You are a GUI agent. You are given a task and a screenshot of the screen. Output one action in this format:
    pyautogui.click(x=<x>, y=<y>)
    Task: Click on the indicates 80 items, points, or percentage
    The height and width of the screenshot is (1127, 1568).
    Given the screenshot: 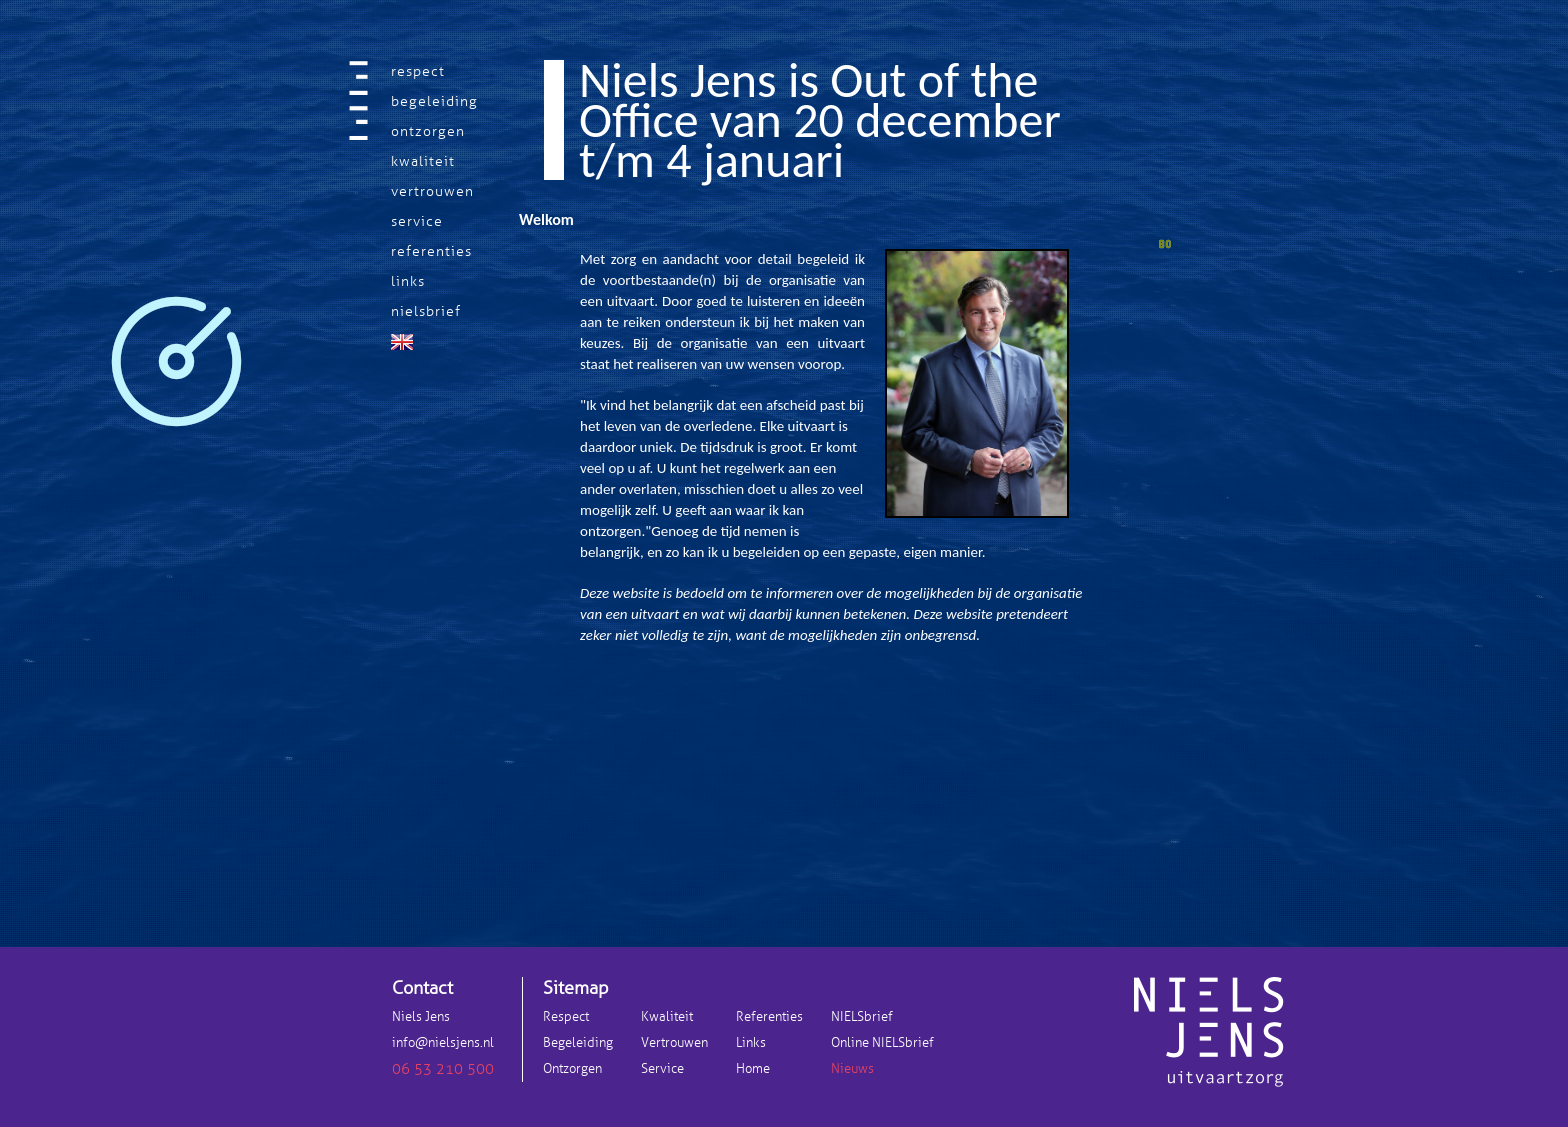 What is the action you would take?
    pyautogui.click(x=1165, y=244)
    